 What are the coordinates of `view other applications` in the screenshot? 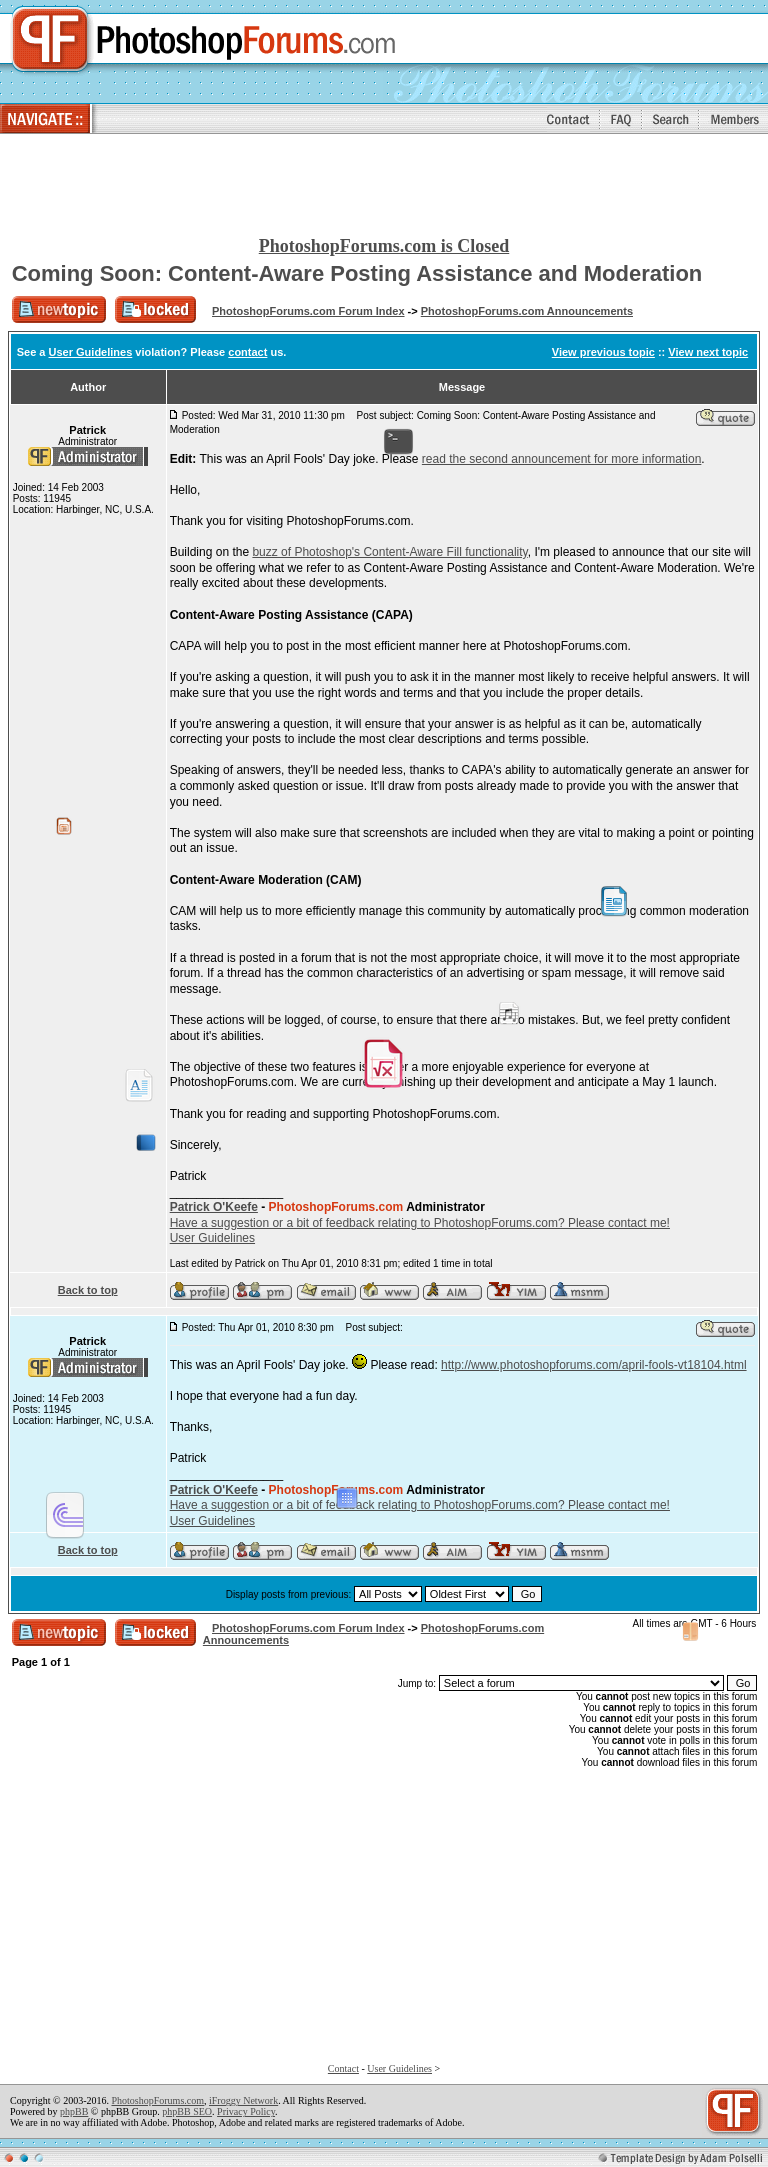 It's located at (347, 1498).